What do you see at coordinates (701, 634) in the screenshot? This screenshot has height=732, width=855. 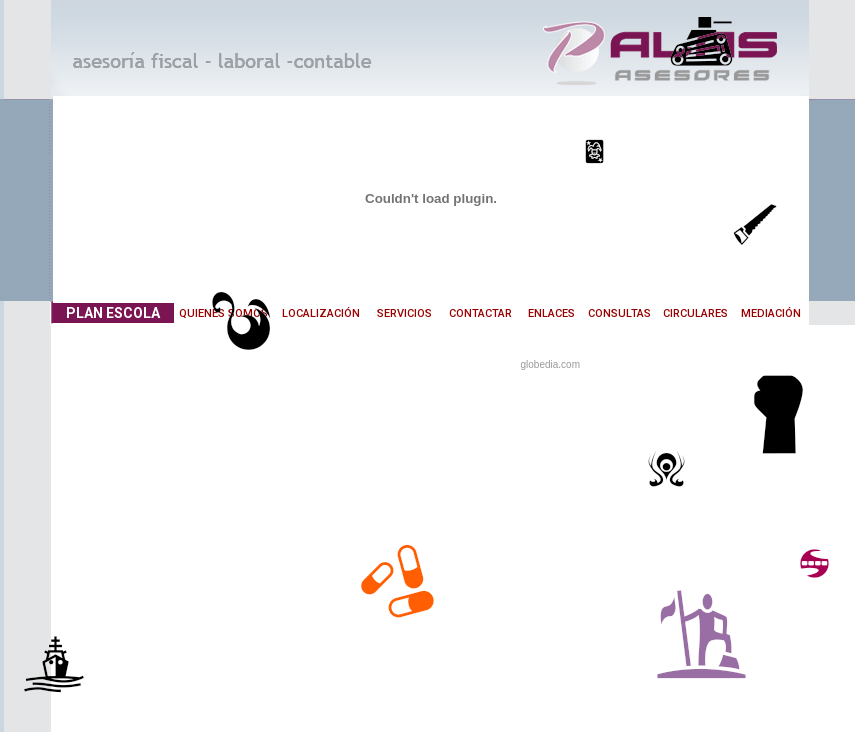 I see `indicates conquest or victory achievement` at bounding box center [701, 634].